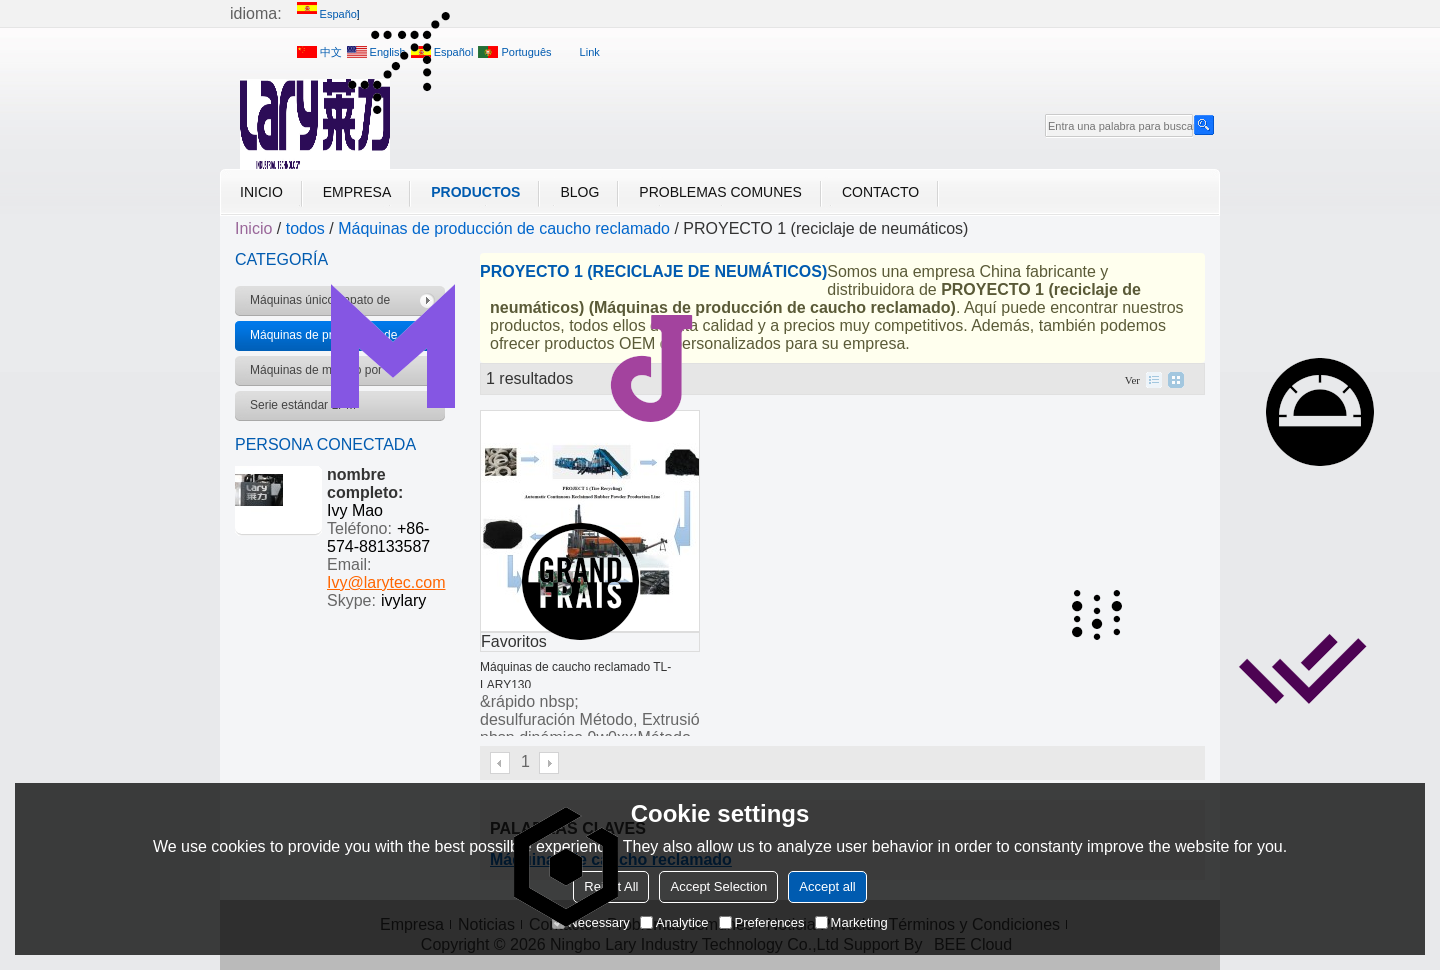 This screenshot has width=1440, height=970. I want to click on message sent and read confirmation, so click(1303, 669).